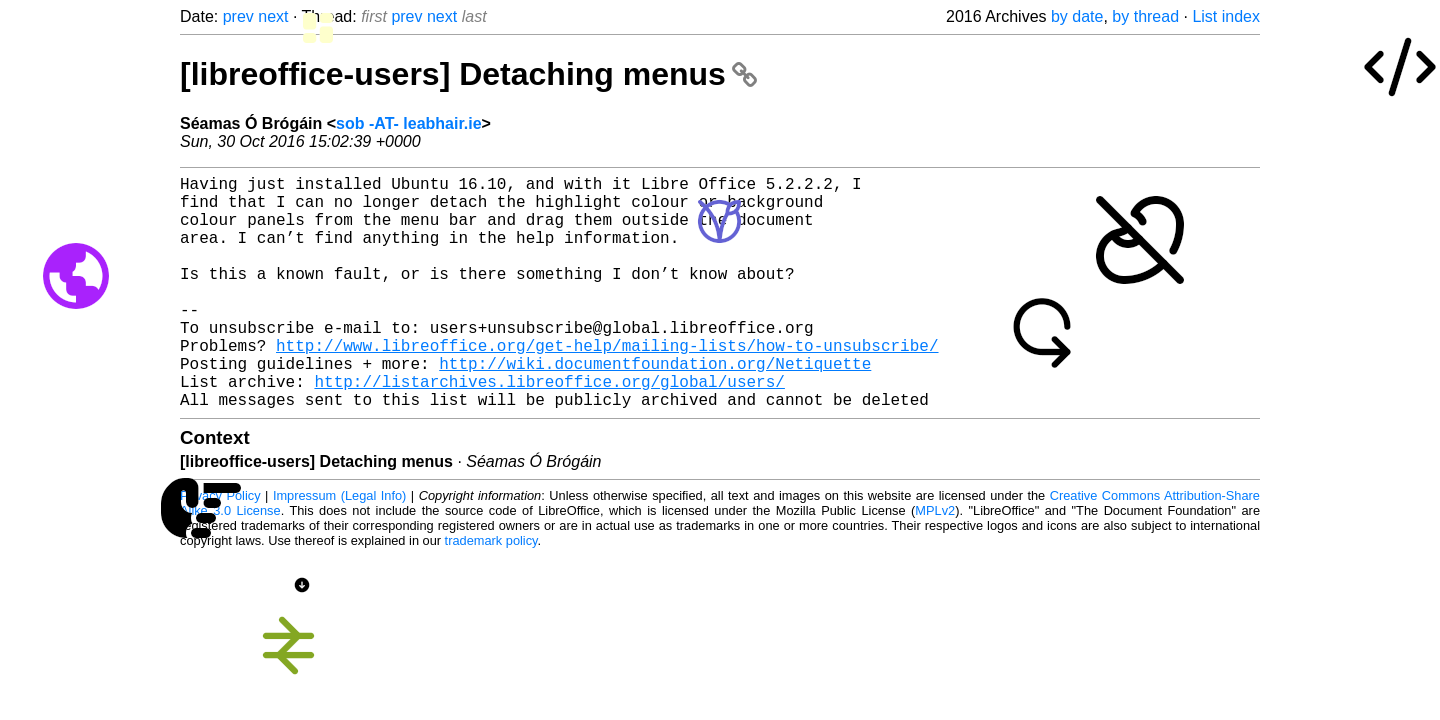  Describe the element at coordinates (1400, 67) in the screenshot. I see `view or edit source code` at that location.